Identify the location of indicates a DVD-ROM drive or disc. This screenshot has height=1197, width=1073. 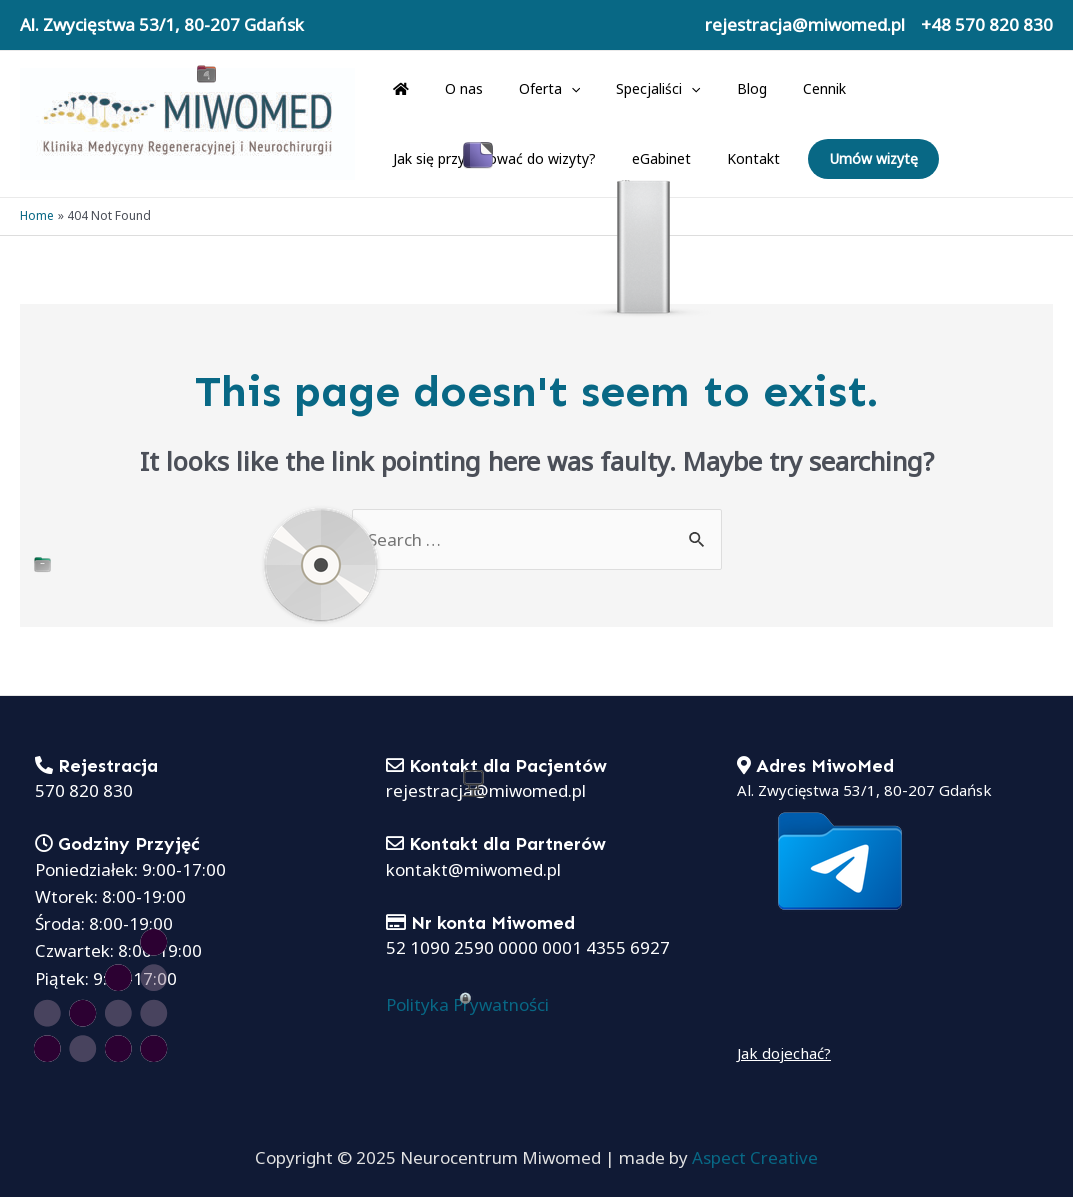
(321, 565).